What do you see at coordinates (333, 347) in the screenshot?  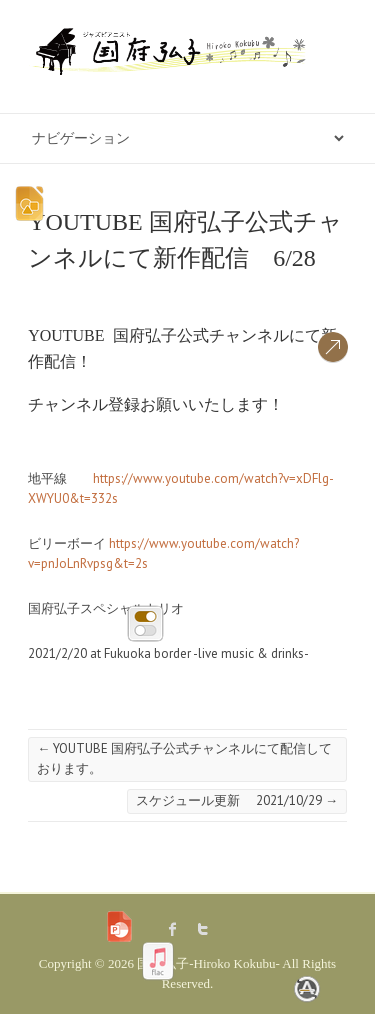 I see `indicates a symbolic link or shortcut to another file` at bounding box center [333, 347].